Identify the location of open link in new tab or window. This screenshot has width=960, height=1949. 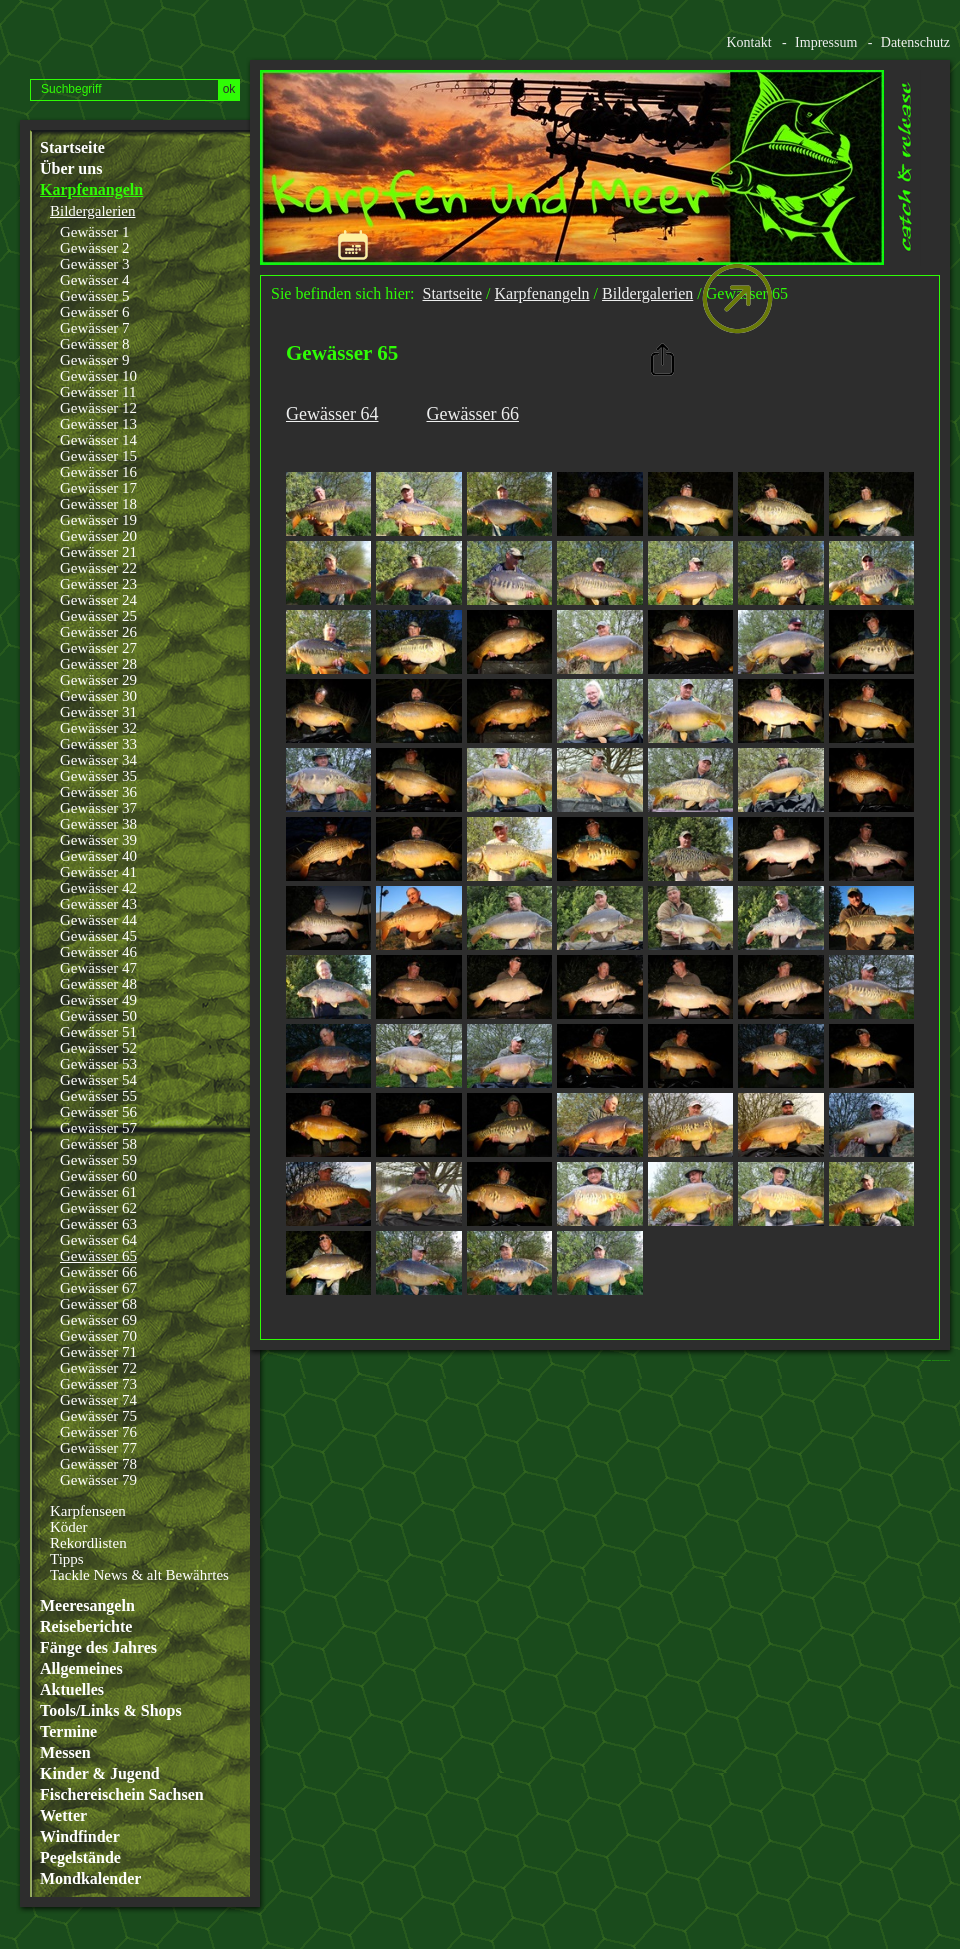
(737, 298).